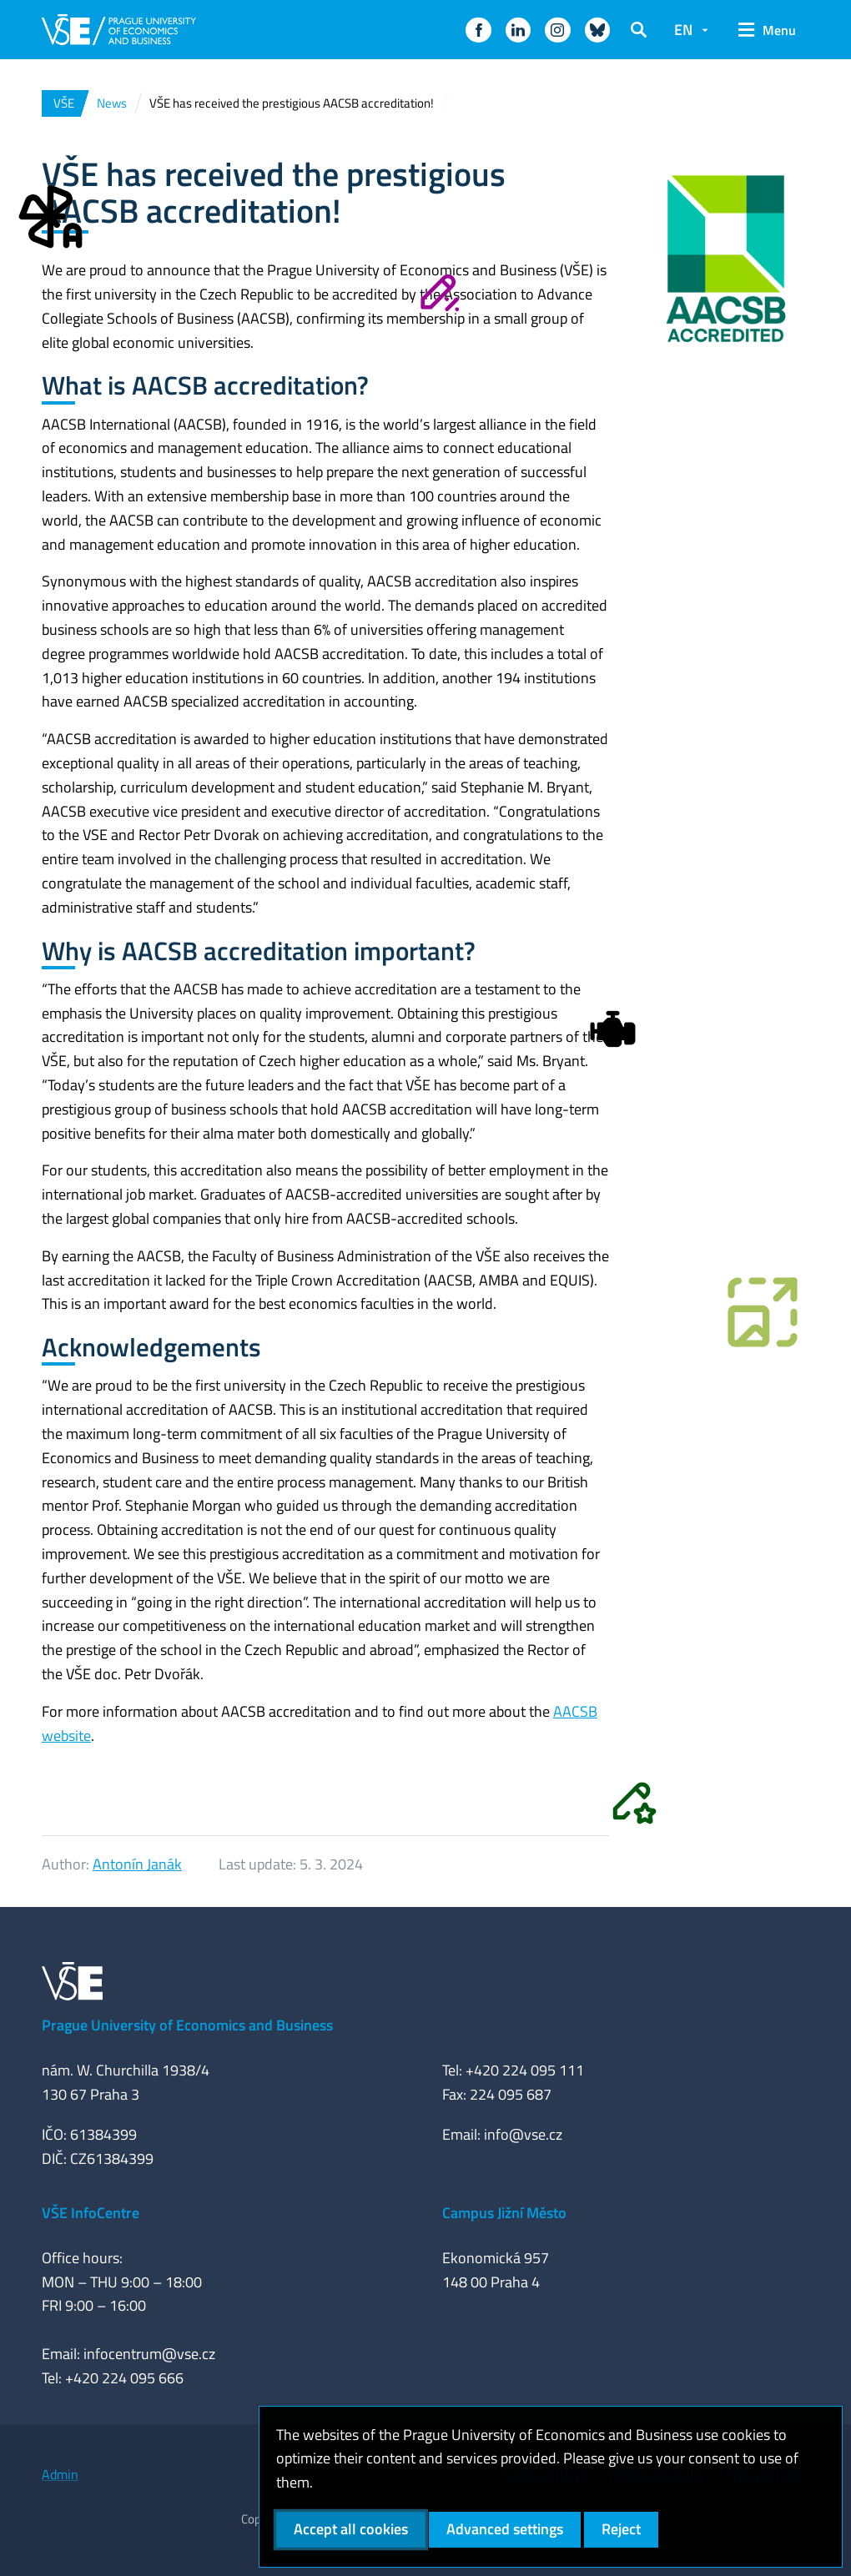 The image size is (851, 2576). I want to click on toggle automatic climate control fan, so click(50, 216).